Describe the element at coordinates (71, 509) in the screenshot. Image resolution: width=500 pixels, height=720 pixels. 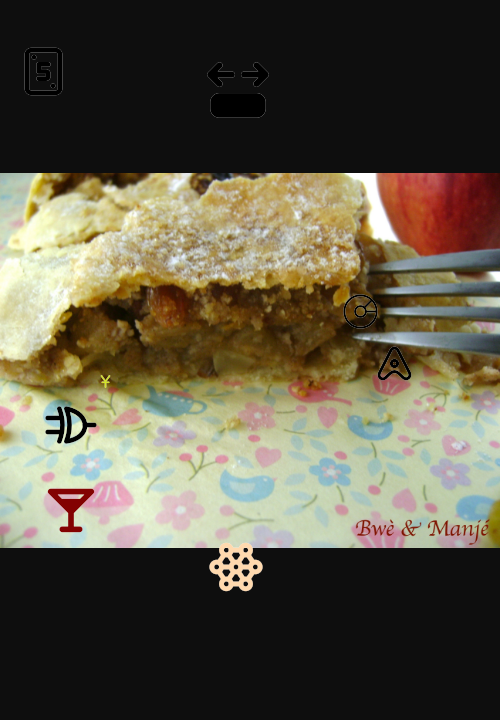
I see `browse cocktail or drink recipes` at that location.